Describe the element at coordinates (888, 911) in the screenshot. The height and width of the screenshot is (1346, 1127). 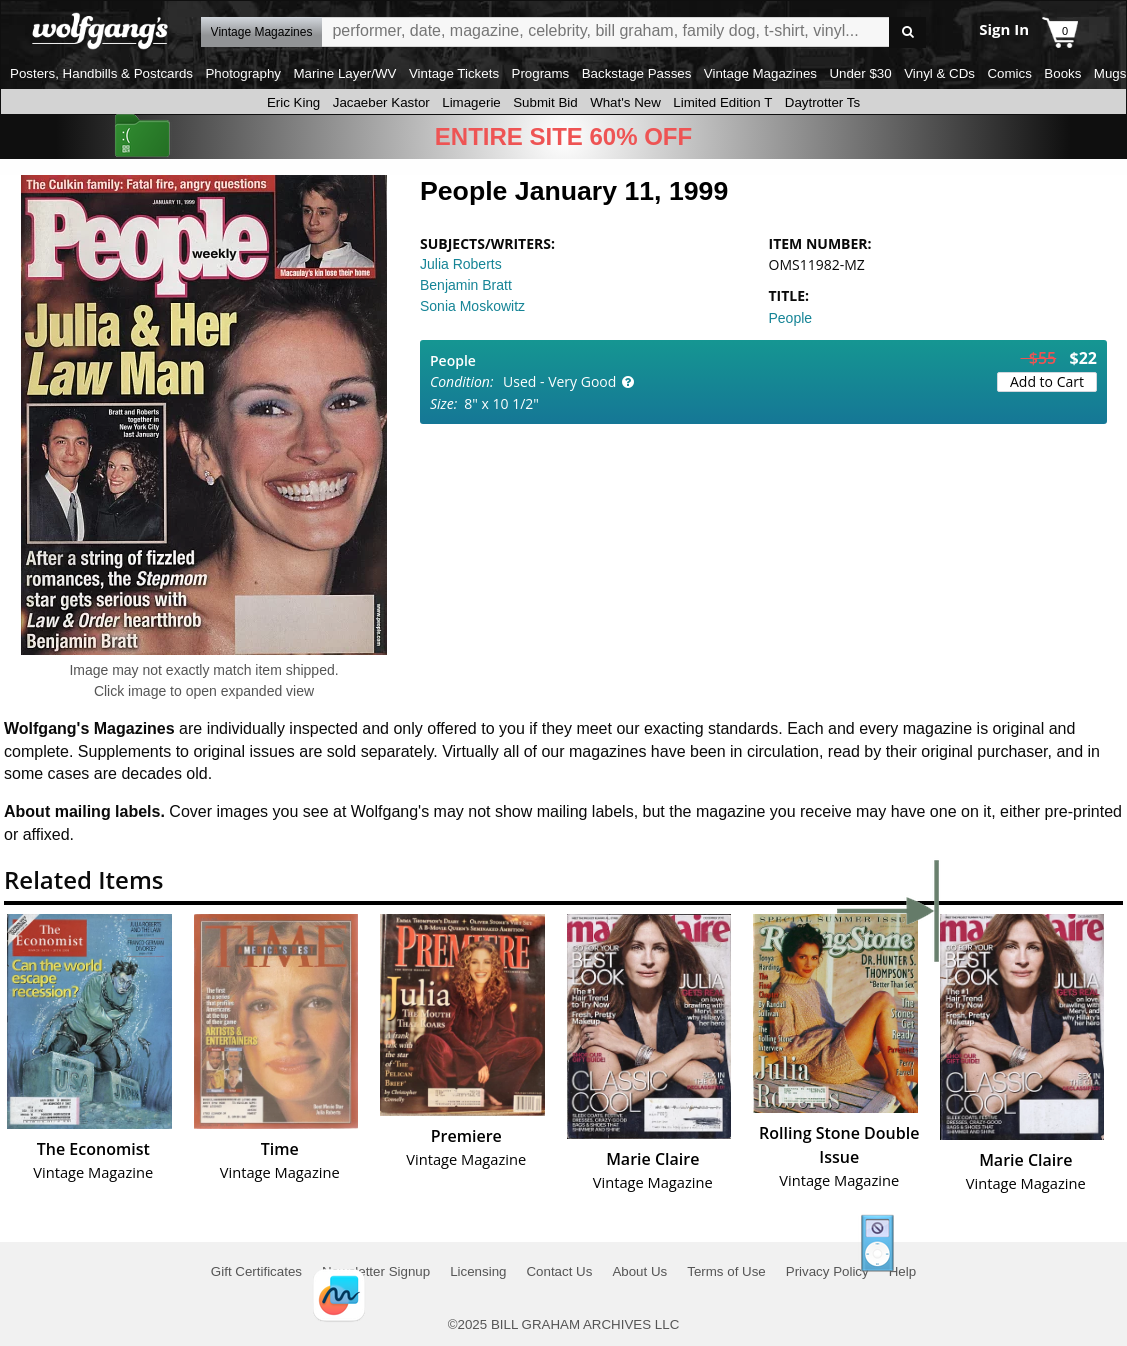
I see `go to the last item in a list or sequence` at that location.